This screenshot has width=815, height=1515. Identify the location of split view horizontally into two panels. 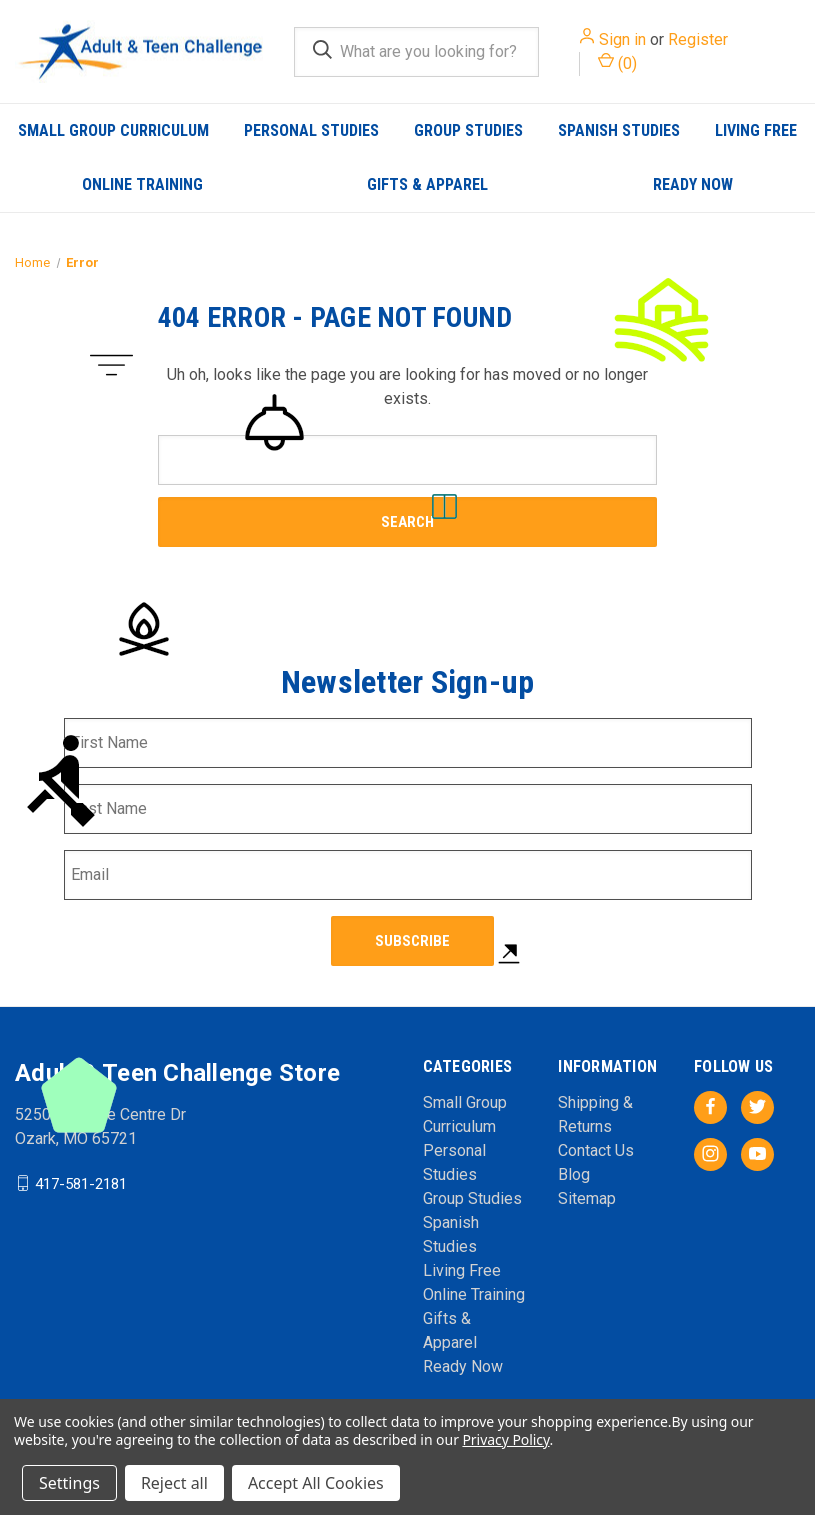
(444, 506).